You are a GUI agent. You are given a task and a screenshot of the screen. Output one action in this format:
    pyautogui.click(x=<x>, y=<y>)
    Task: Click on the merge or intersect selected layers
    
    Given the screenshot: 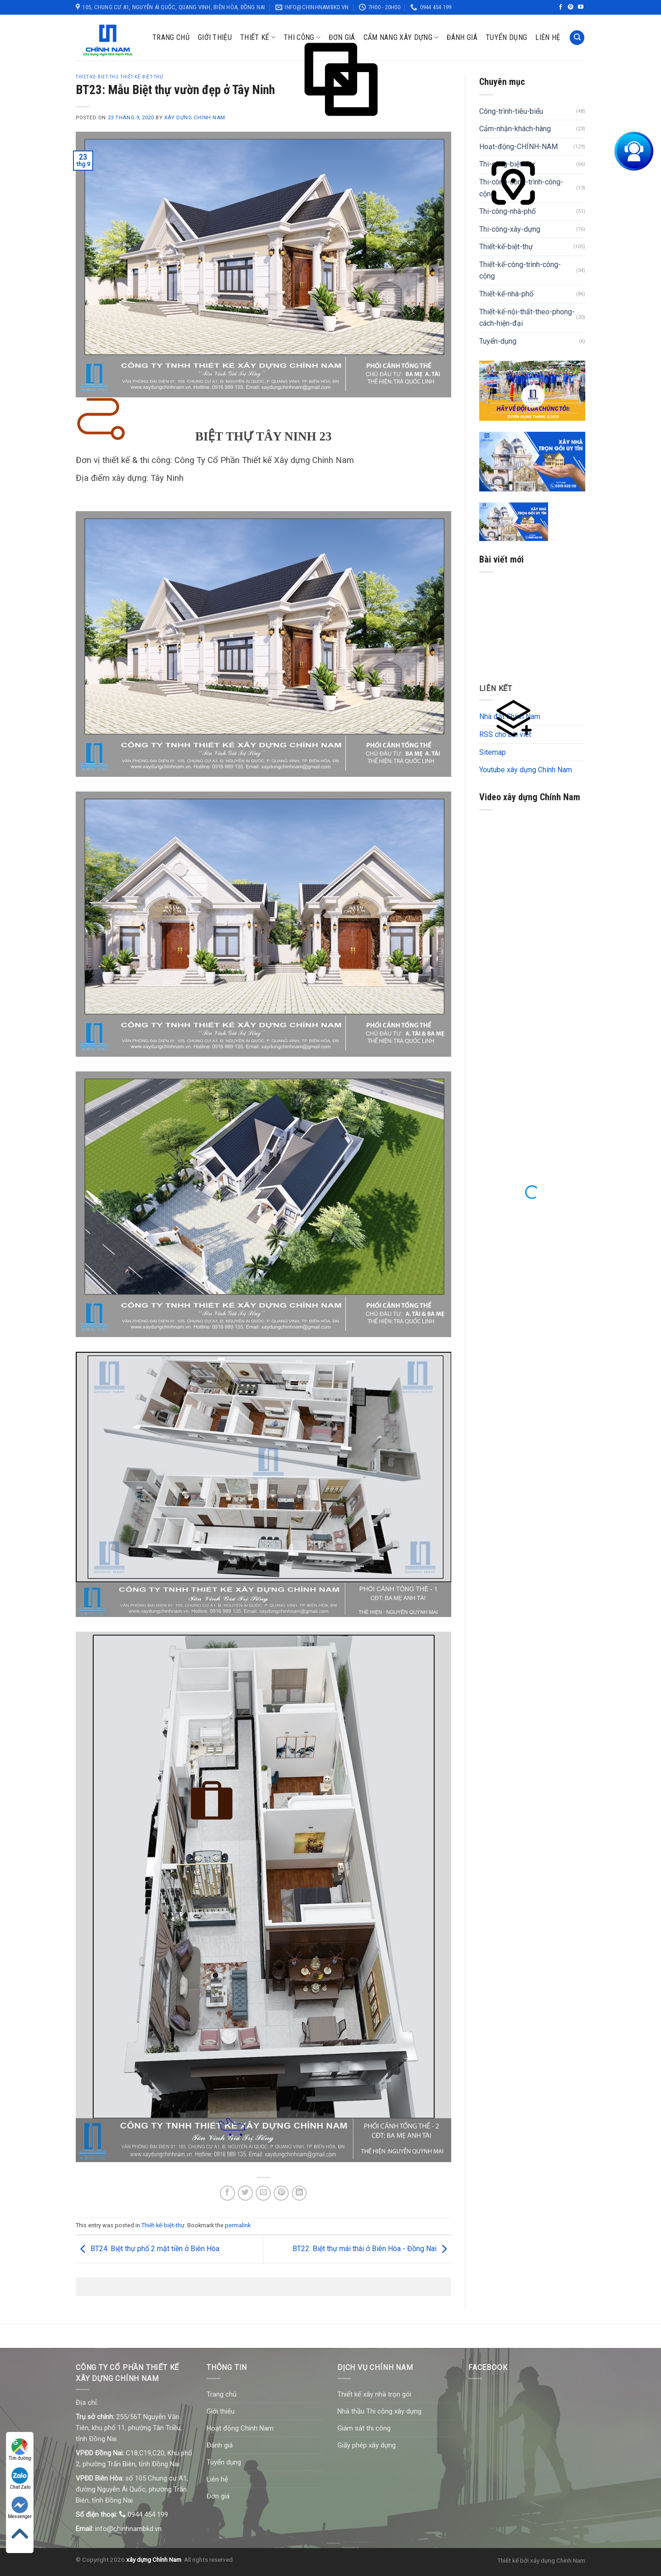 What is the action you would take?
    pyautogui.click(x=341, y=79)
    